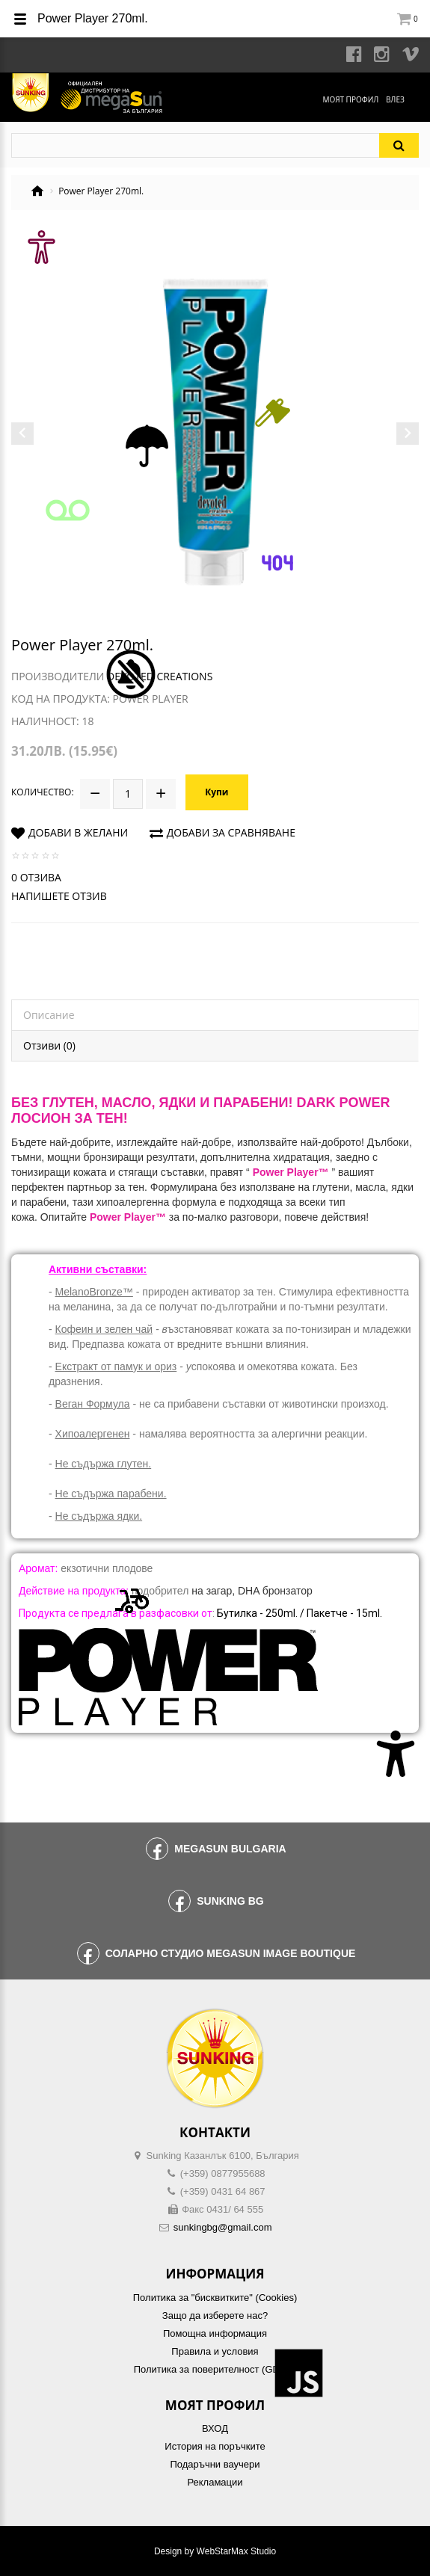 Image resolution: width=430 pixels, height=2576 pixels. I want to click on indicates page not found error, so click(277, 563).